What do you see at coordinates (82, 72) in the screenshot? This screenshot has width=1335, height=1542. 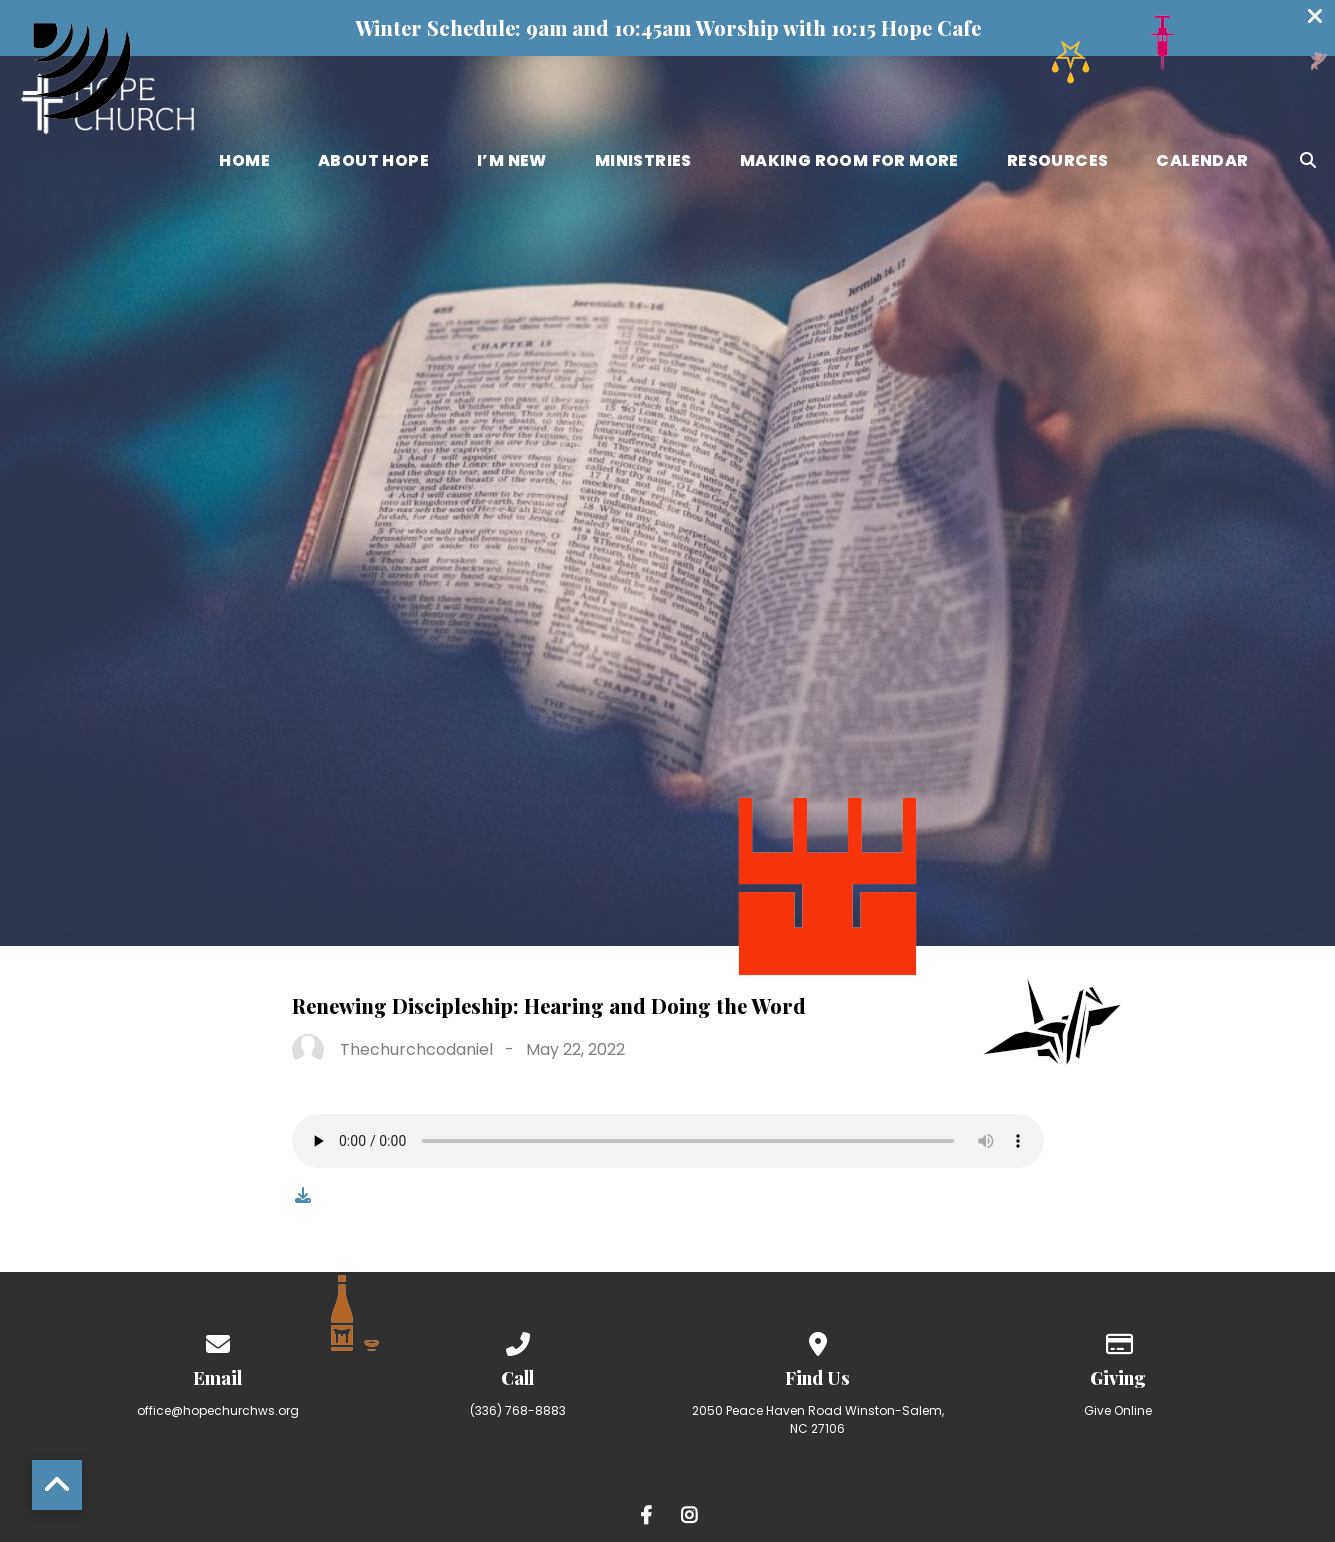 I see `subscribe to RSS feed` at bounding box center [82, 72].